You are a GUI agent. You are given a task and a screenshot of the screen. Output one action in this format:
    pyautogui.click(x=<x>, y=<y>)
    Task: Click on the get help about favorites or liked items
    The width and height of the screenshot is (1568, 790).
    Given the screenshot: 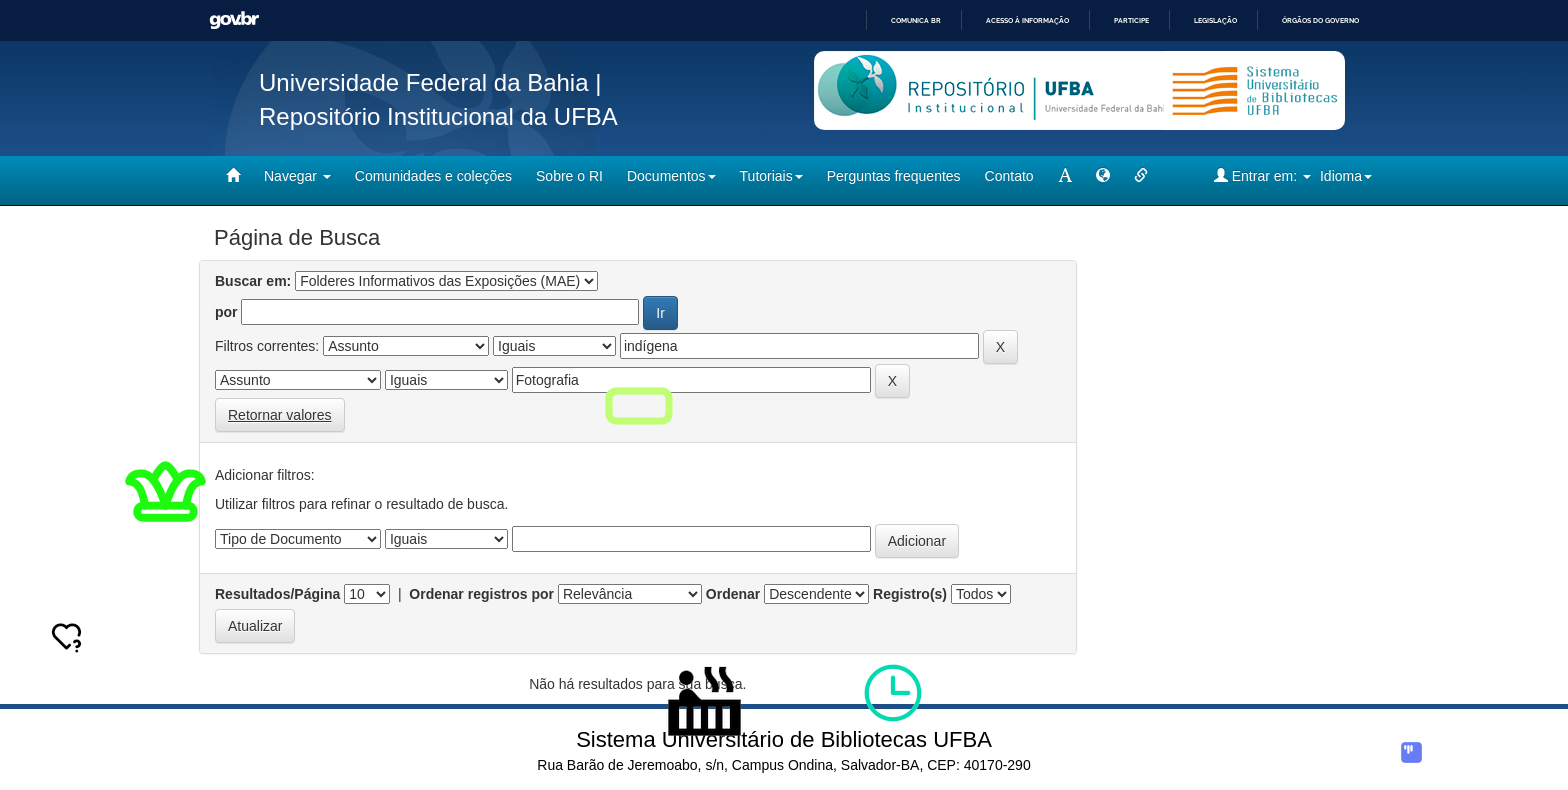 What is the action you would take?
    pyautogui.click(x=66, y=636)
    